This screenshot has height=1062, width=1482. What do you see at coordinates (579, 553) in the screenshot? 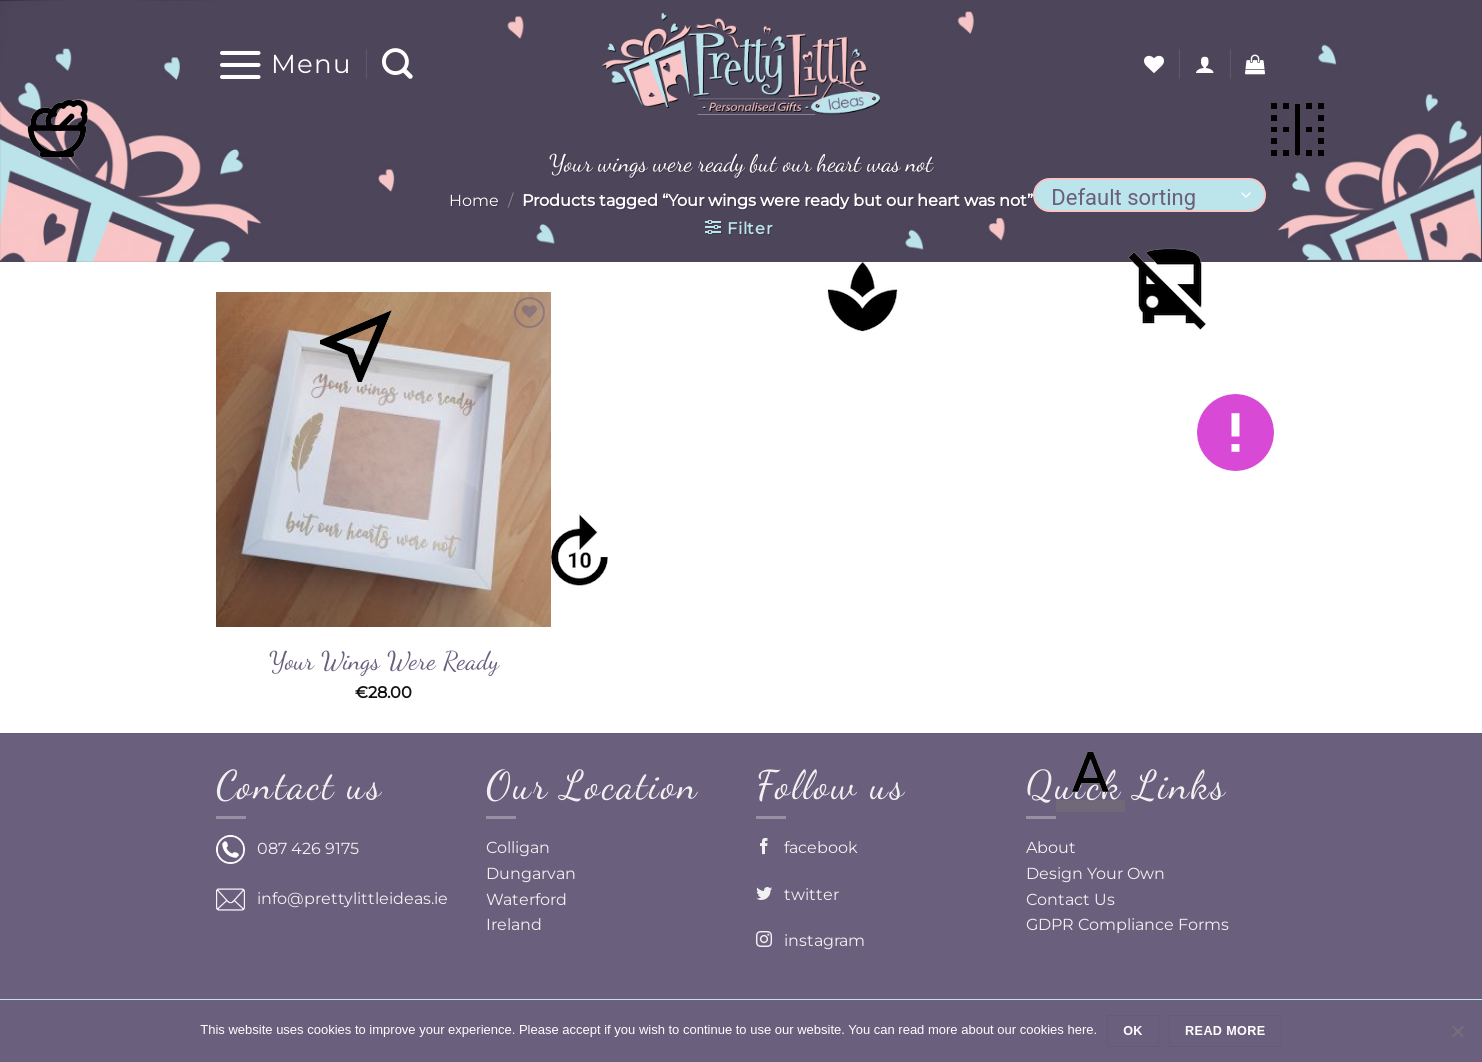
I see `skip forward 10 seconds in media playback` at bounding box center [579, 553].